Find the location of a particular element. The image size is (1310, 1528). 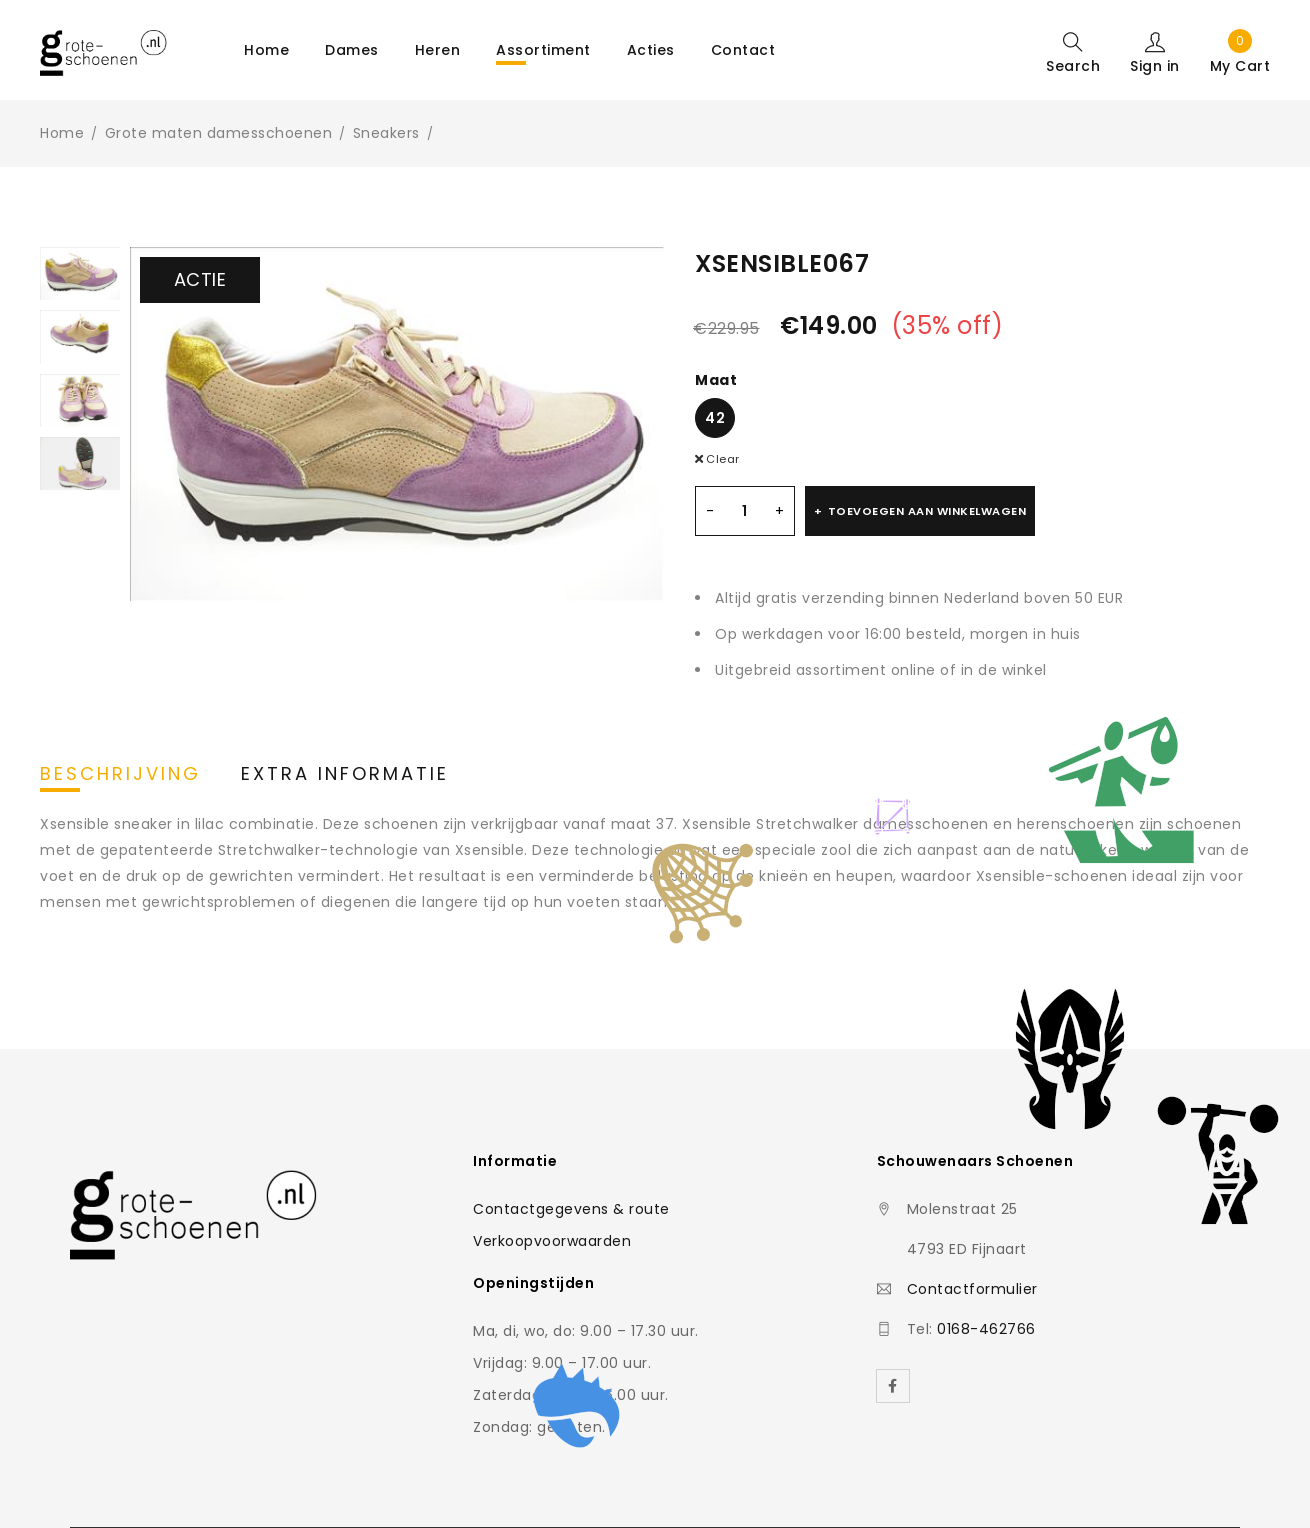

select crab or crustacean in a game menu is located at coordinates (576, 1405).